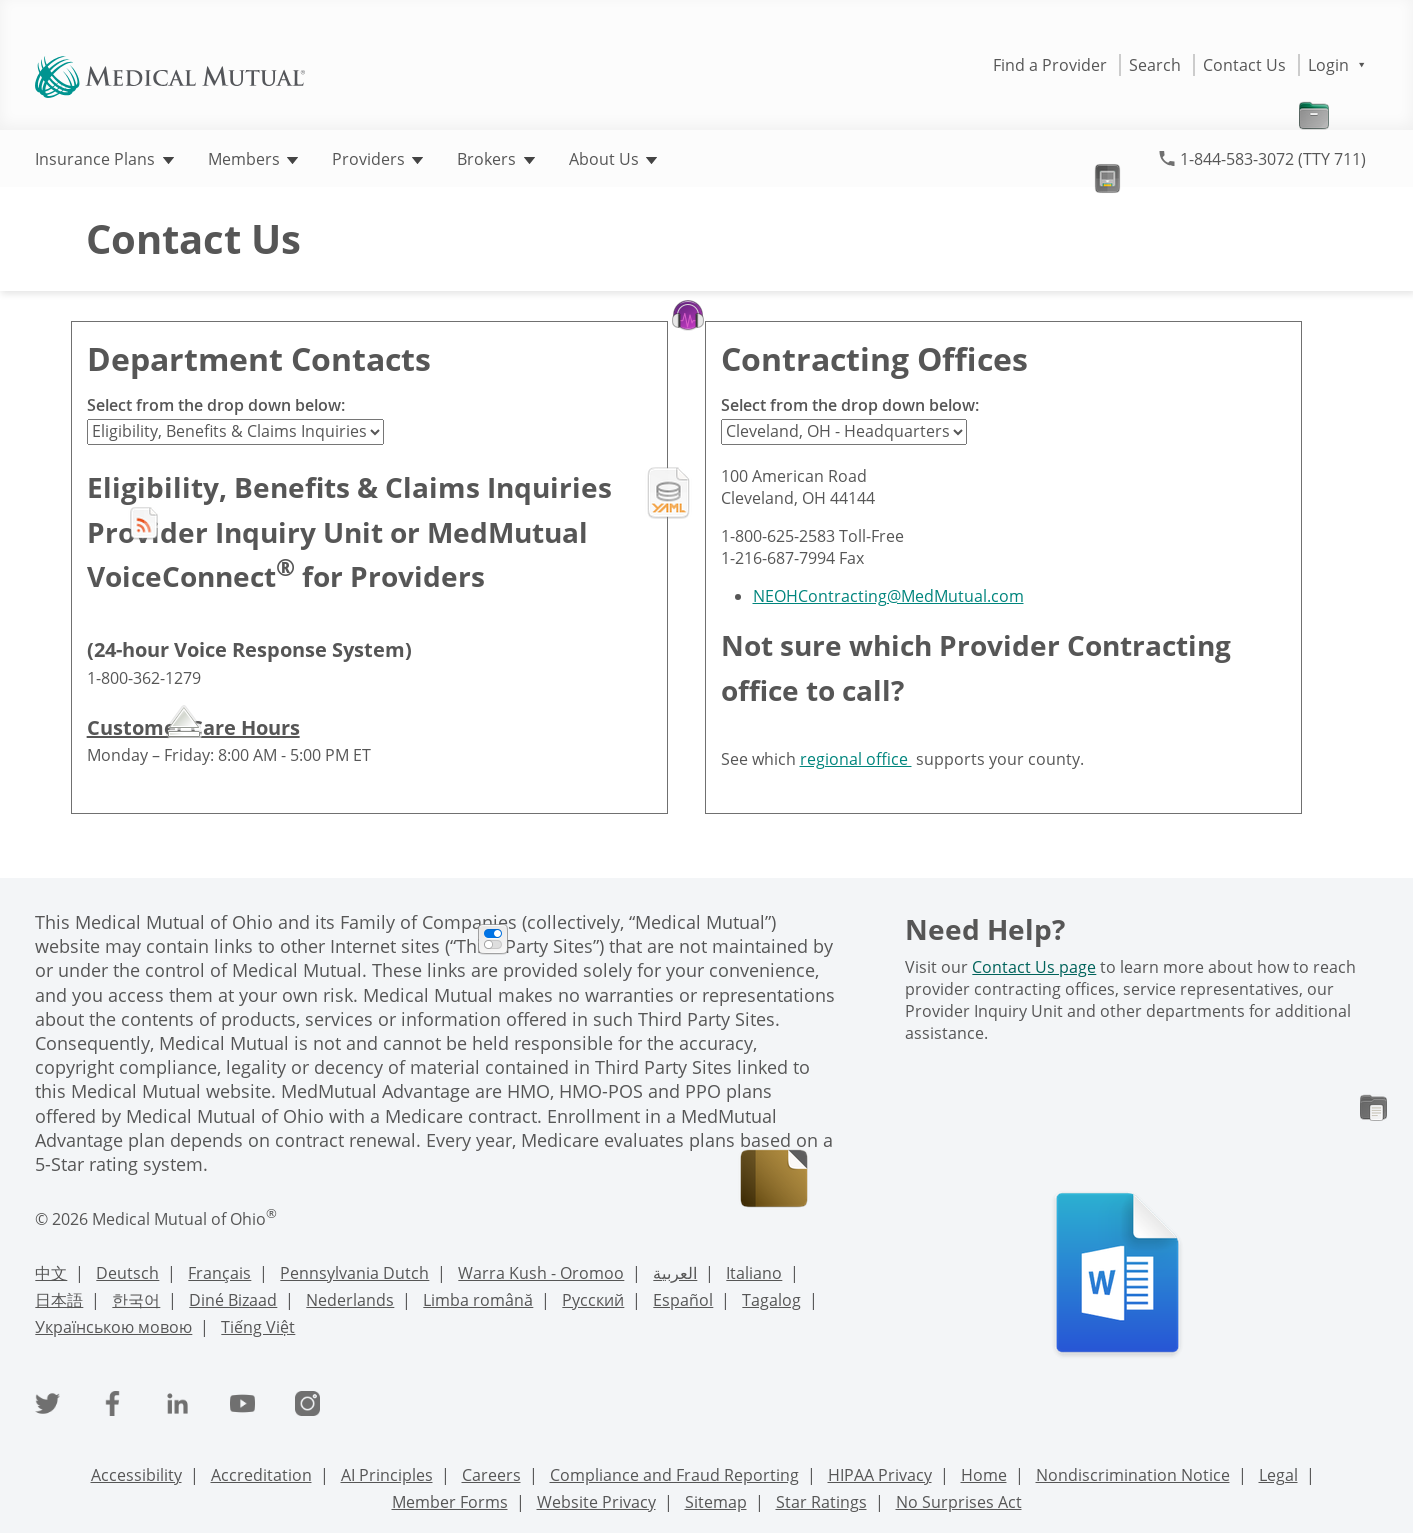 This screenshot has width=1413, height=1539. What do you see at coordinates (1117, 1272) in the screenshot?
I see `microsoft word template file` at bounding box center [1117, 1272].